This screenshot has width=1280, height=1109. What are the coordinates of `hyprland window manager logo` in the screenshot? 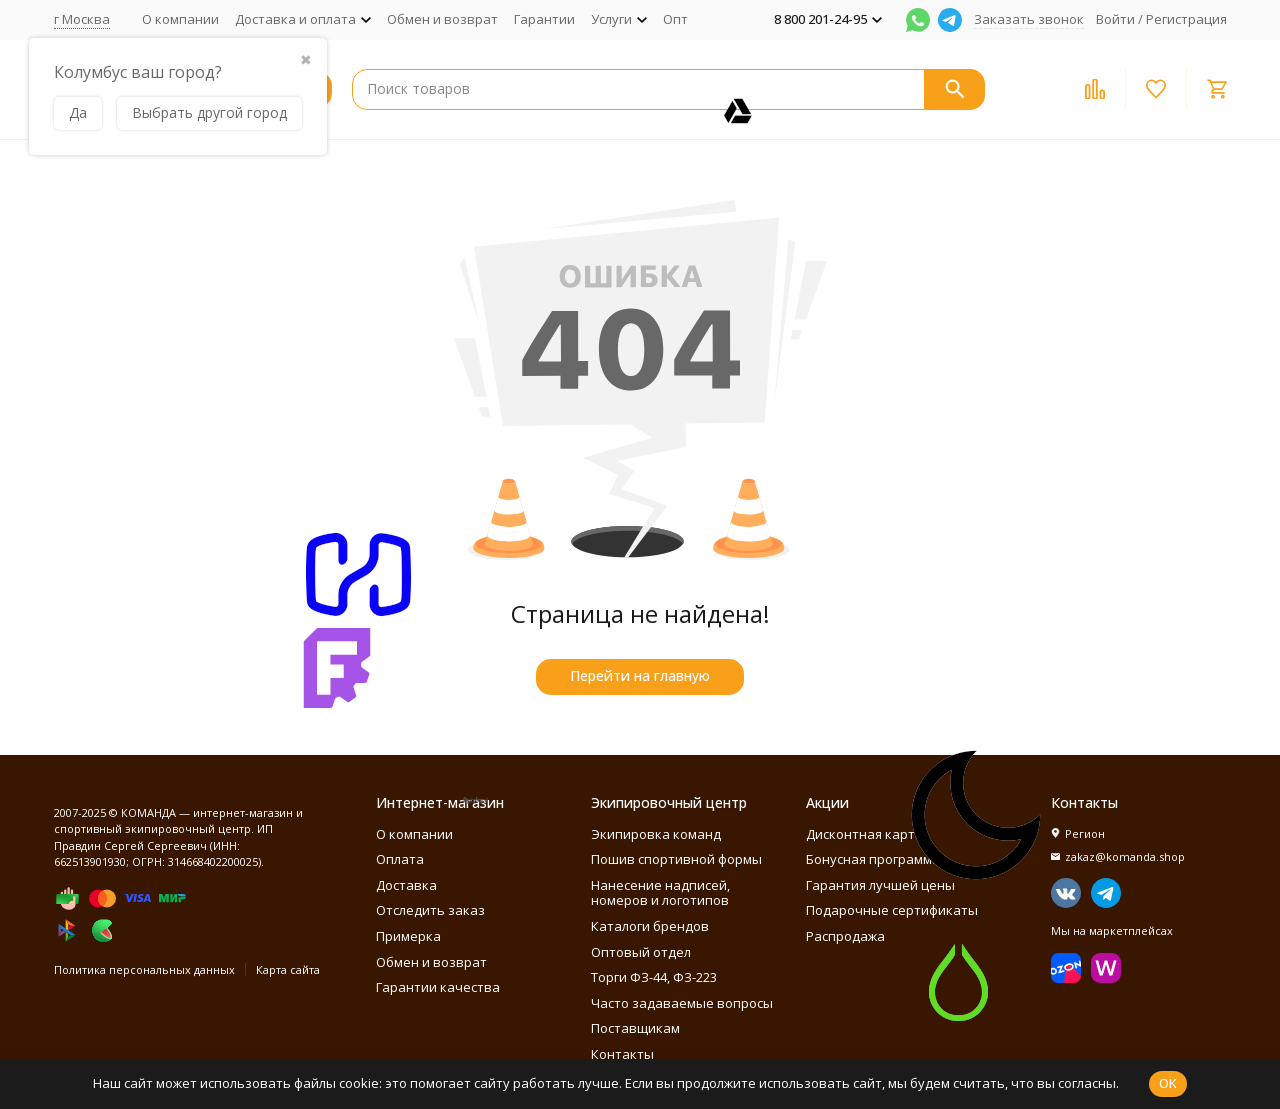 It's located at (958, 982).